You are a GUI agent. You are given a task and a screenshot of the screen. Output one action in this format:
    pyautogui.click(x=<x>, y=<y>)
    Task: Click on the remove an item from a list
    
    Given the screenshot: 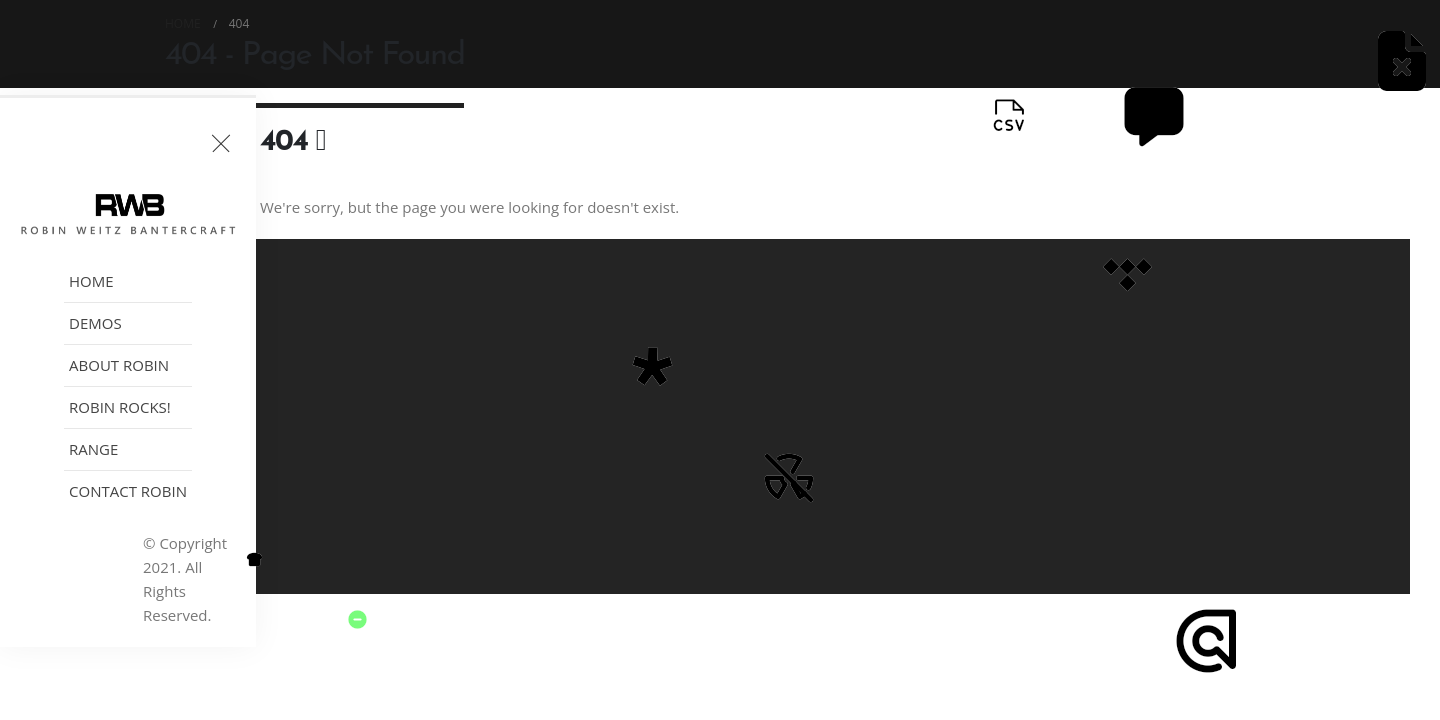 What is the action you would take?
    pyautogui.click(x=357, y=619)
    